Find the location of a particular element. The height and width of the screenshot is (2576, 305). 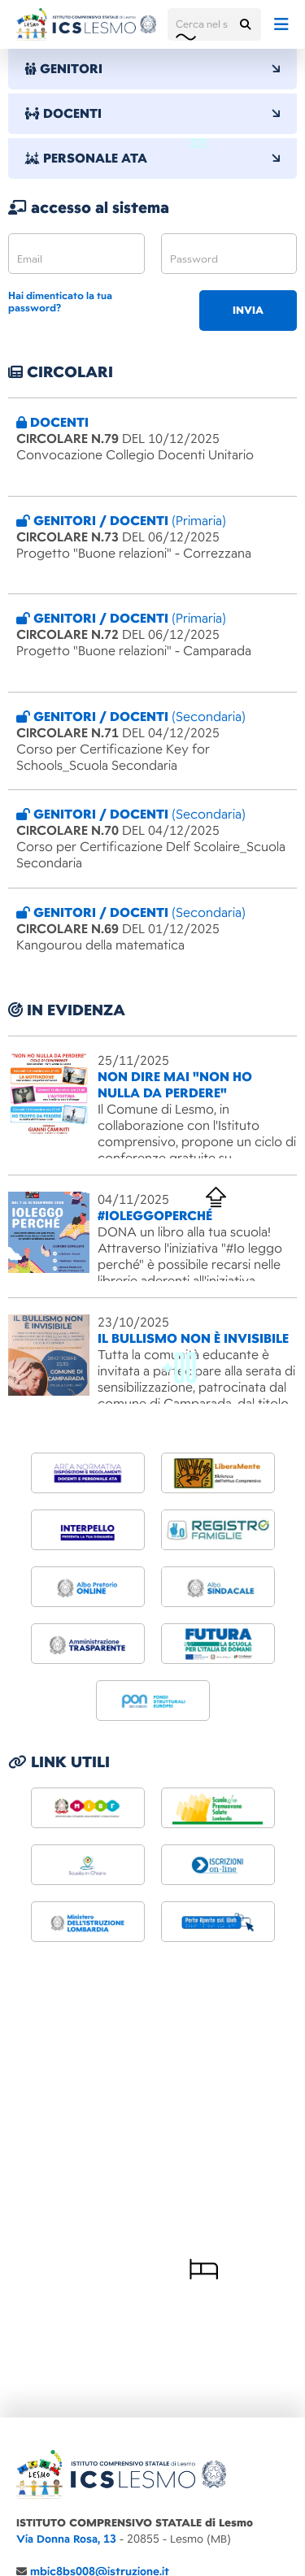

indicates approximate or similar value is located at coordinates (185, 37).